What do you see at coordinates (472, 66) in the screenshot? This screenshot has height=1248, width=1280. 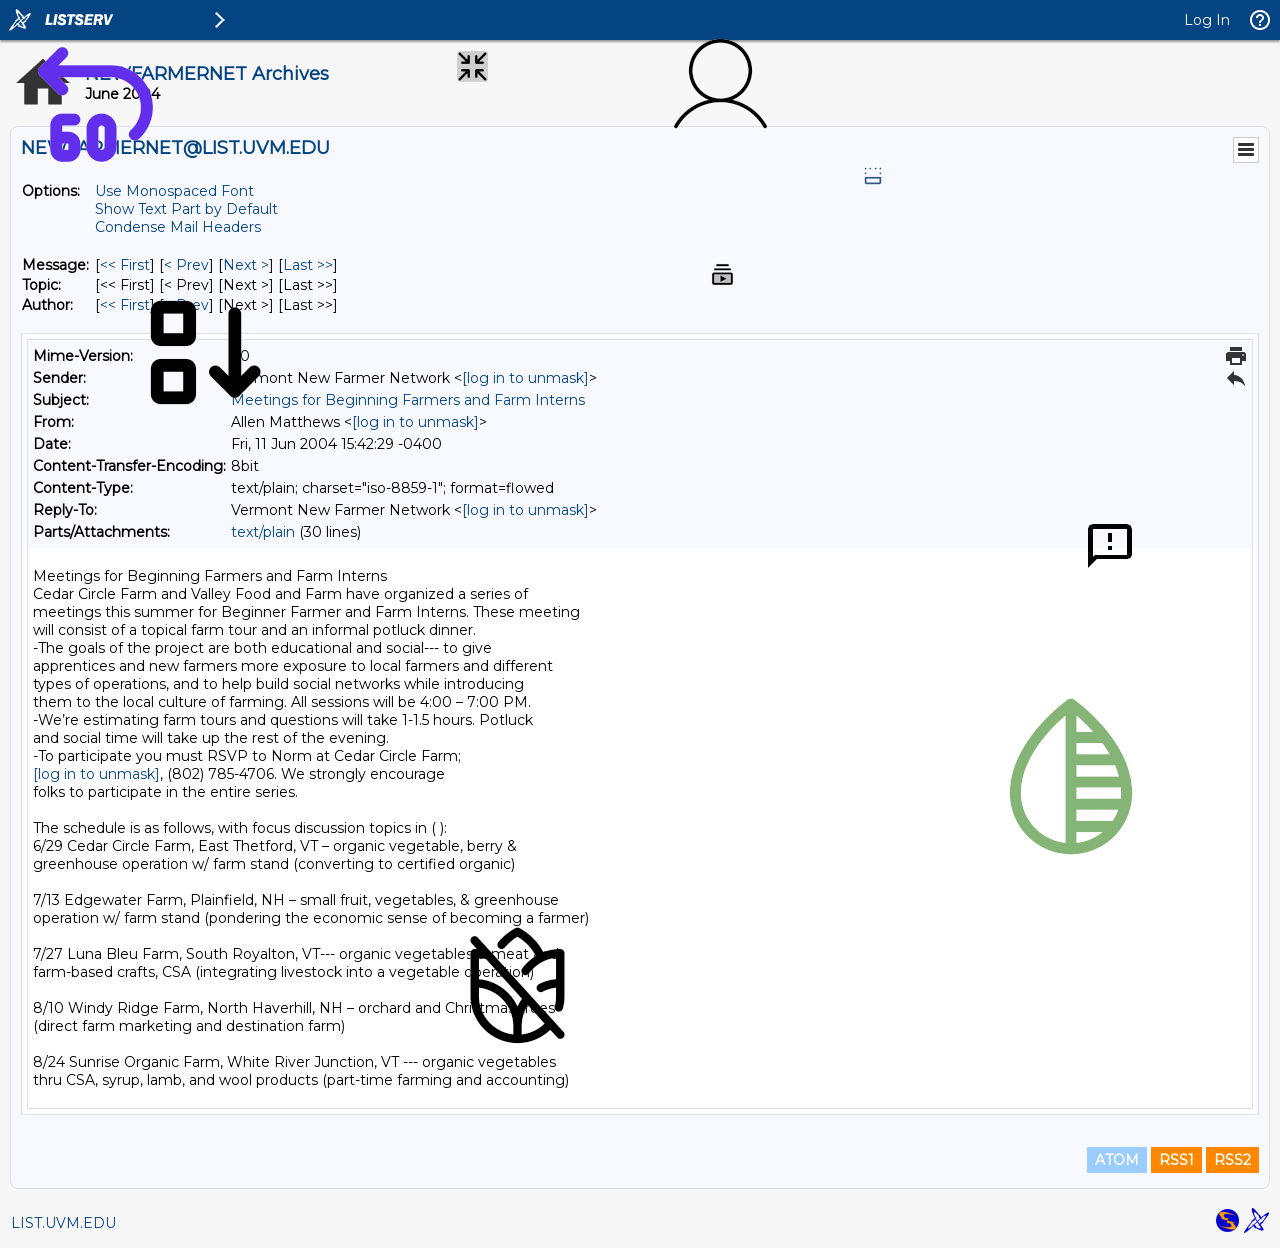 I see `exit fullscreen mode` at bounding box center [472, 66].